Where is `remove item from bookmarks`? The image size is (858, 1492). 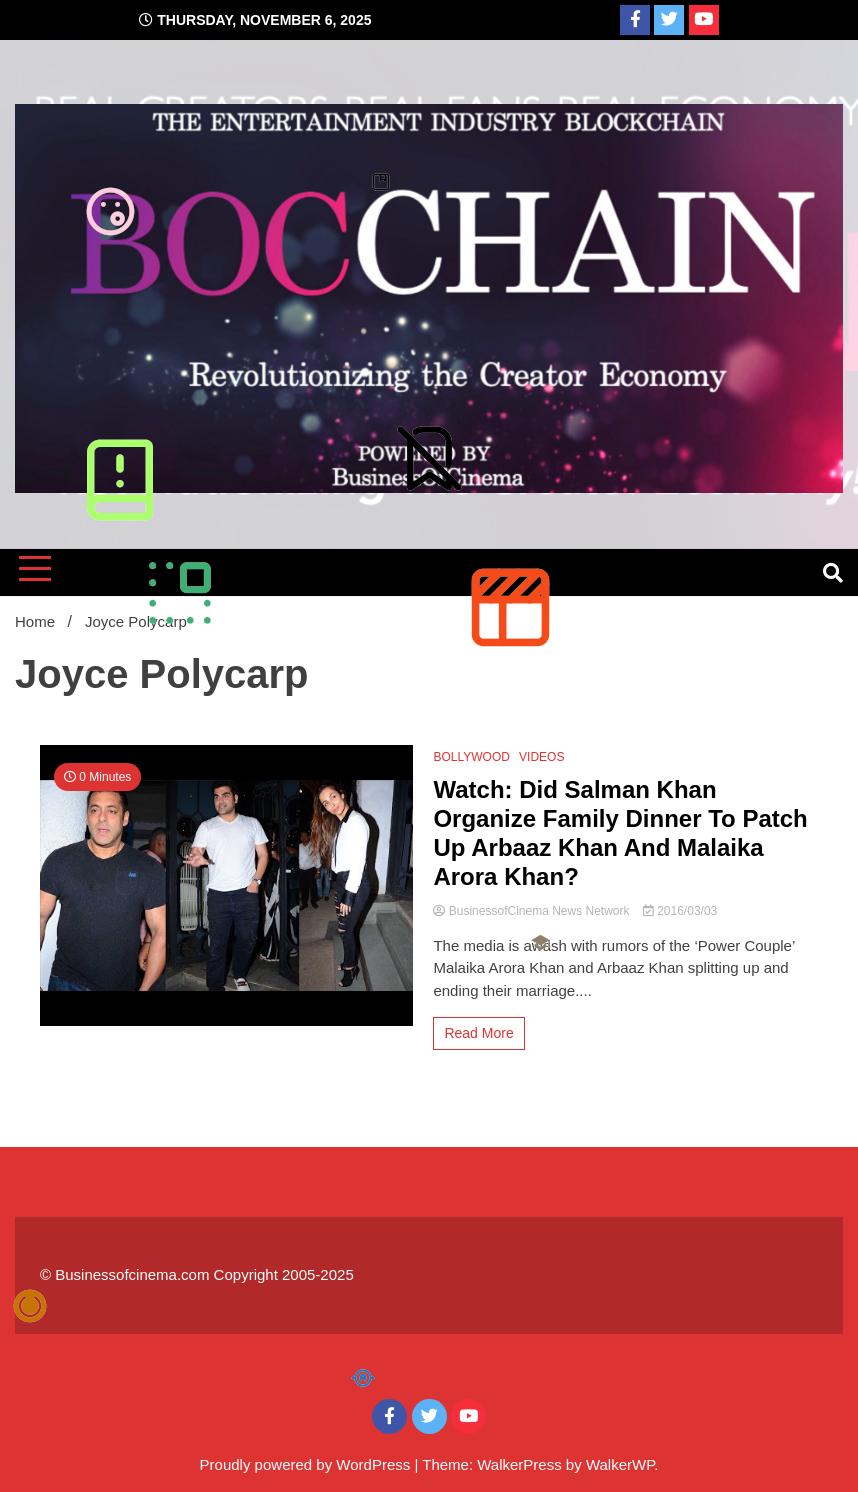
remove item from bookmarks is located at coordinates (429, 458).